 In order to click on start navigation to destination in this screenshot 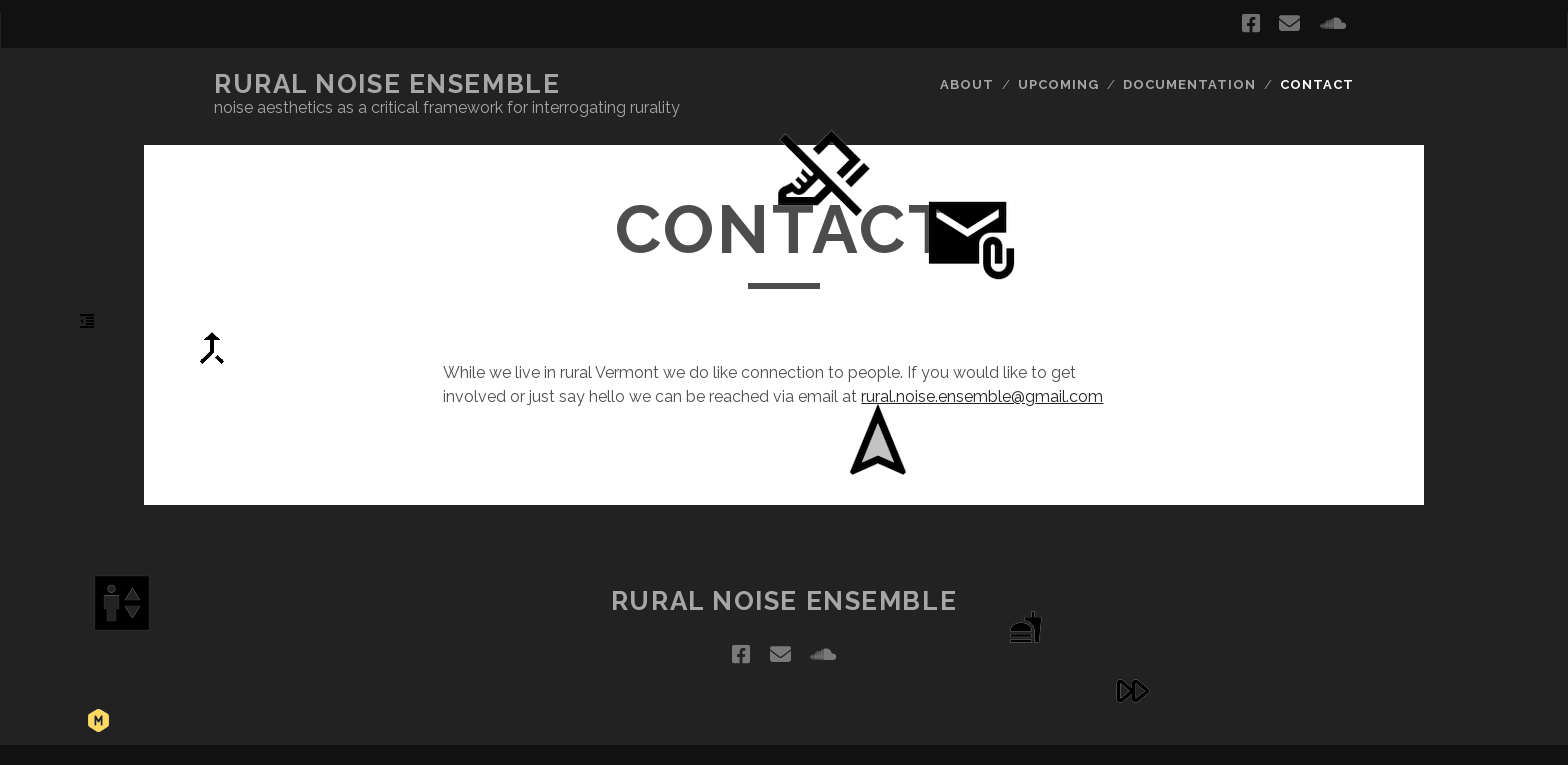, I will do `click(878, 441)`.